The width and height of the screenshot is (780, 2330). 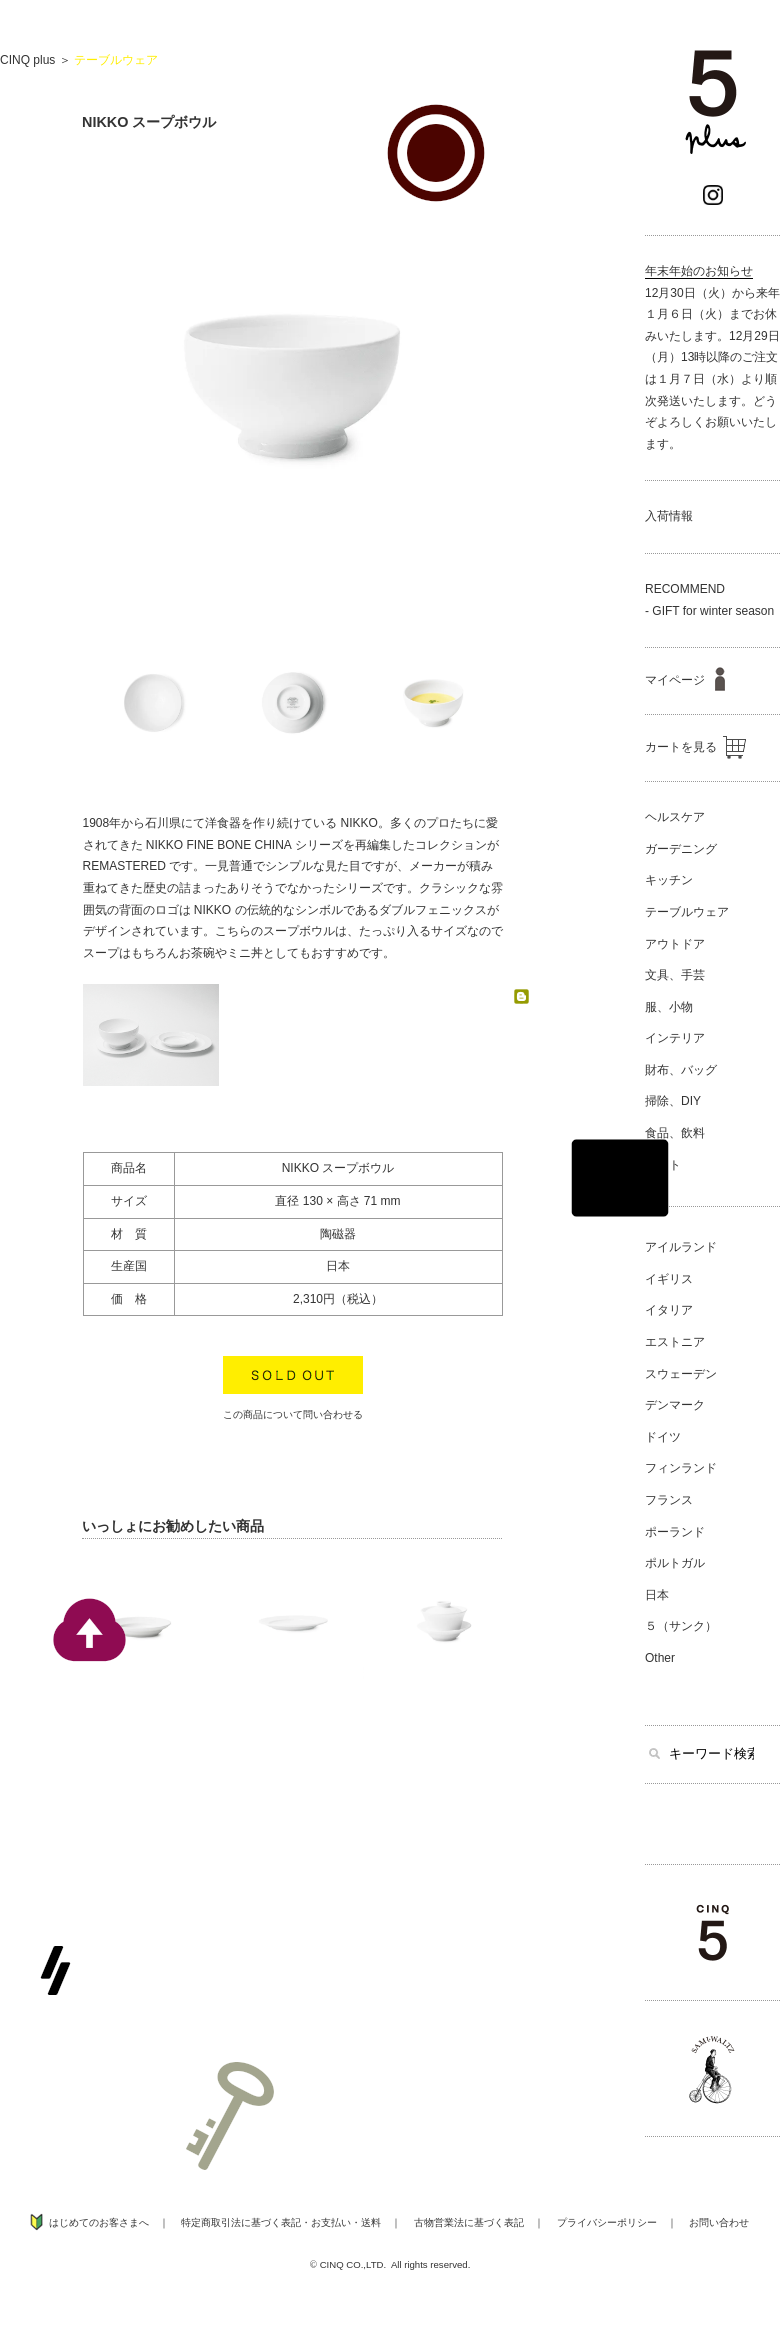 I want to click on open the Blogger app, so click(x=521, y=996).